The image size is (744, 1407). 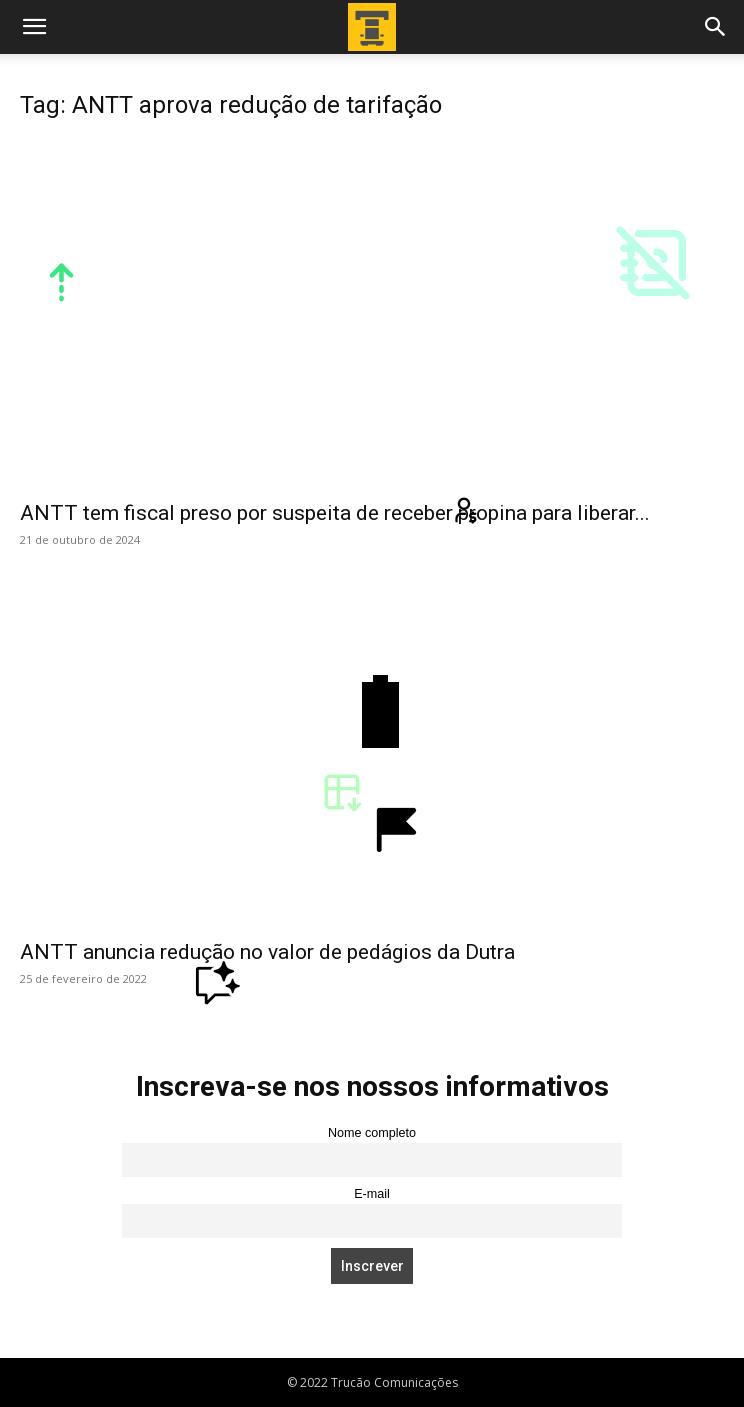 I want to click on flag or bookmark an item, so click(x=396, y=827).